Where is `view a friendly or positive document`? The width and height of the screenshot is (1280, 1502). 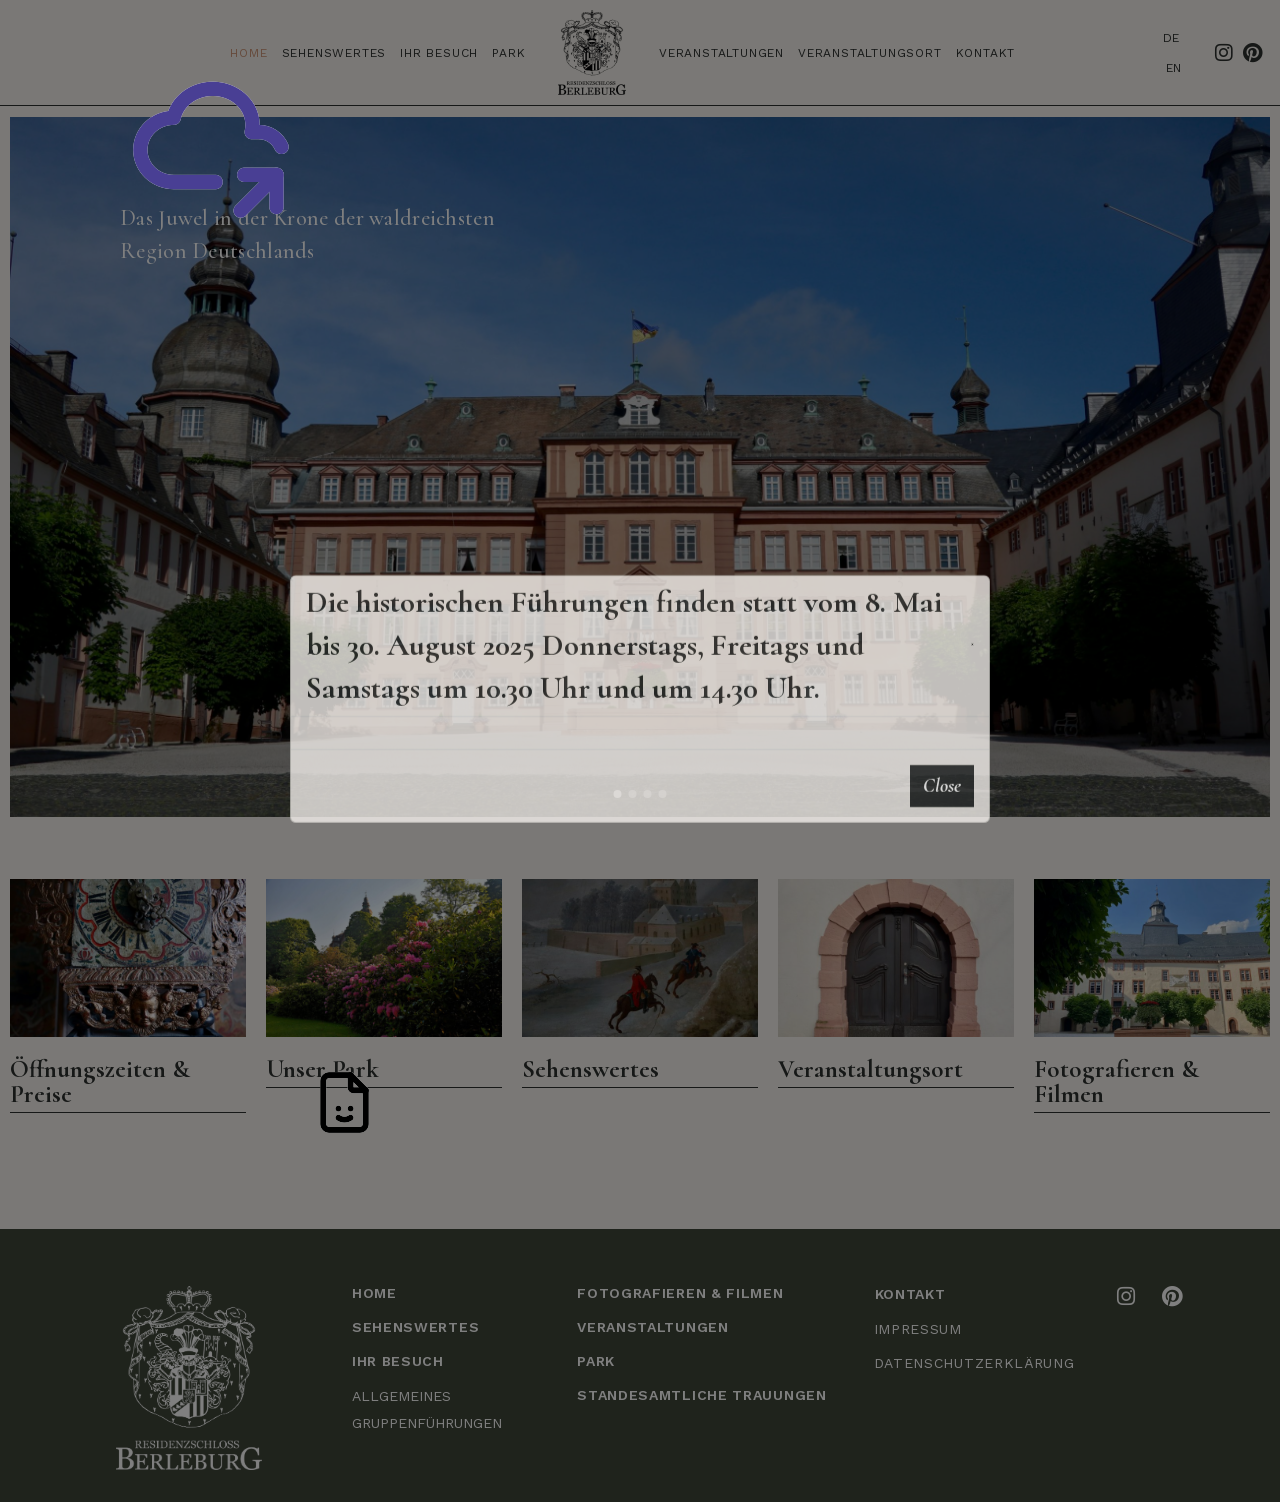
view a friendly or positive document is located at coordinates (344, 1102).